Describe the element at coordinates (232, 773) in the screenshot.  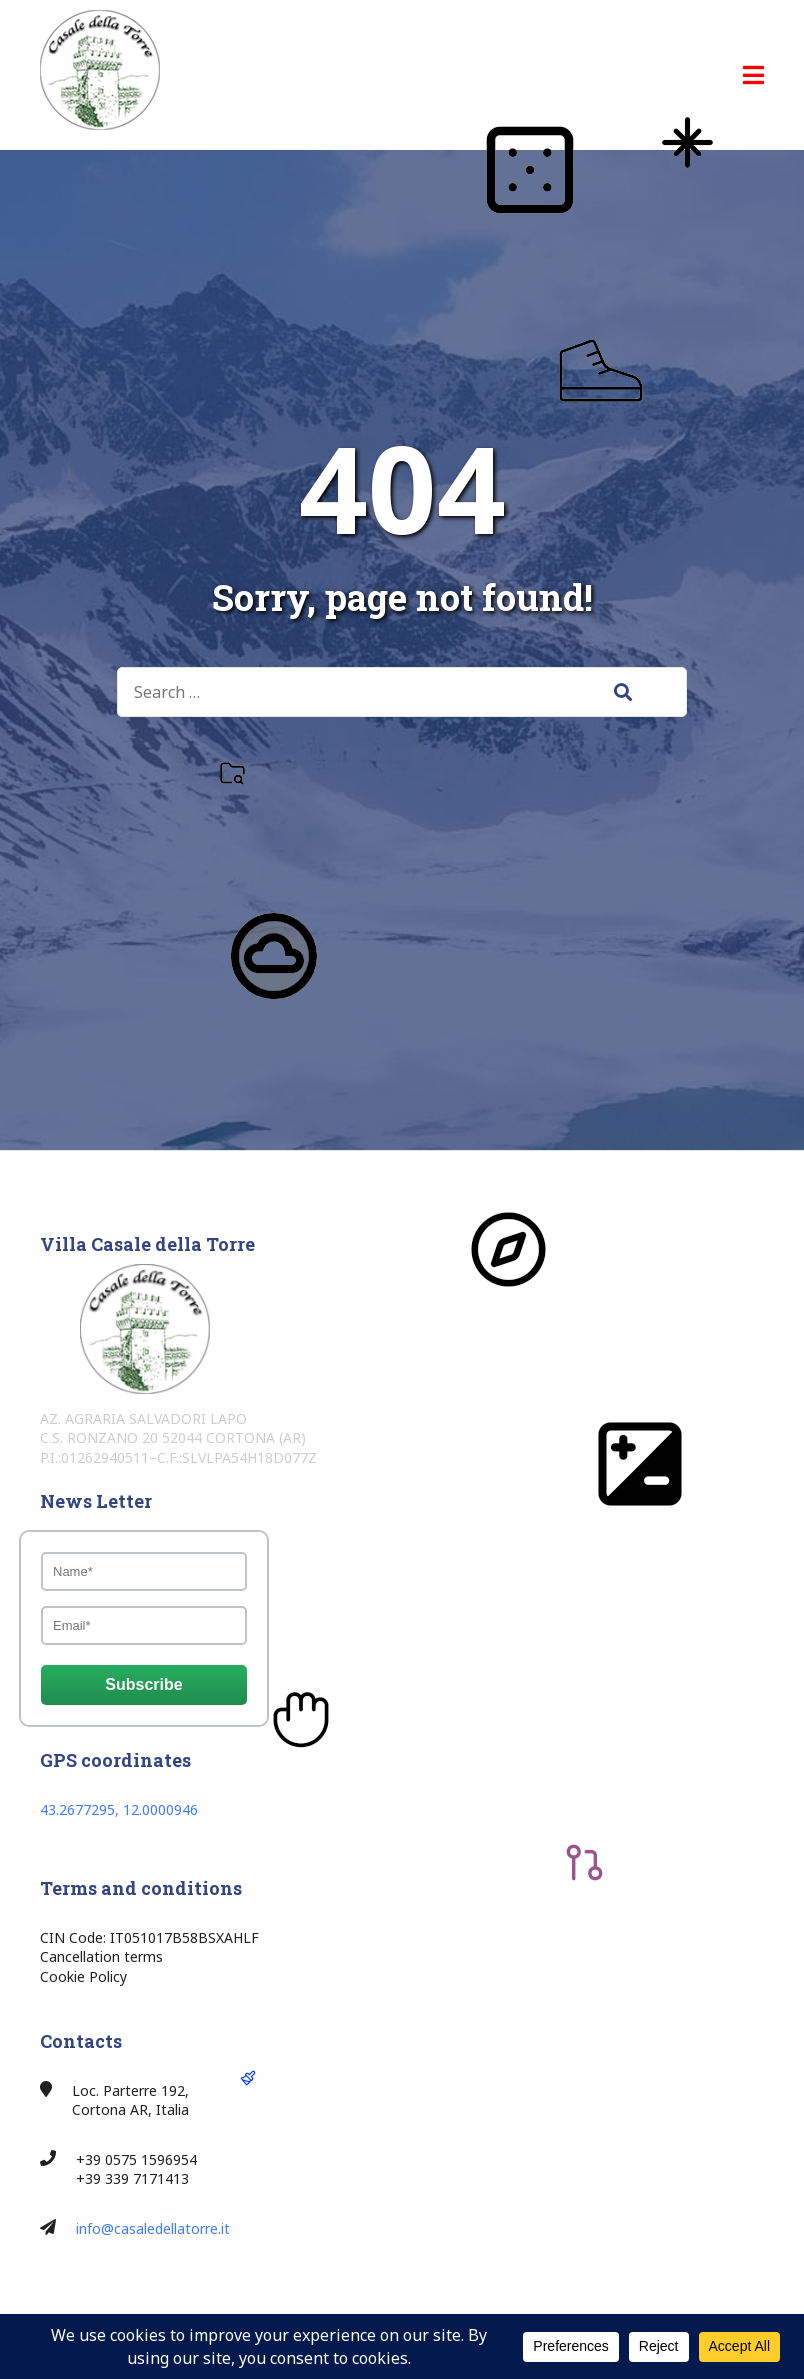
I see `search within a folder` at that location.